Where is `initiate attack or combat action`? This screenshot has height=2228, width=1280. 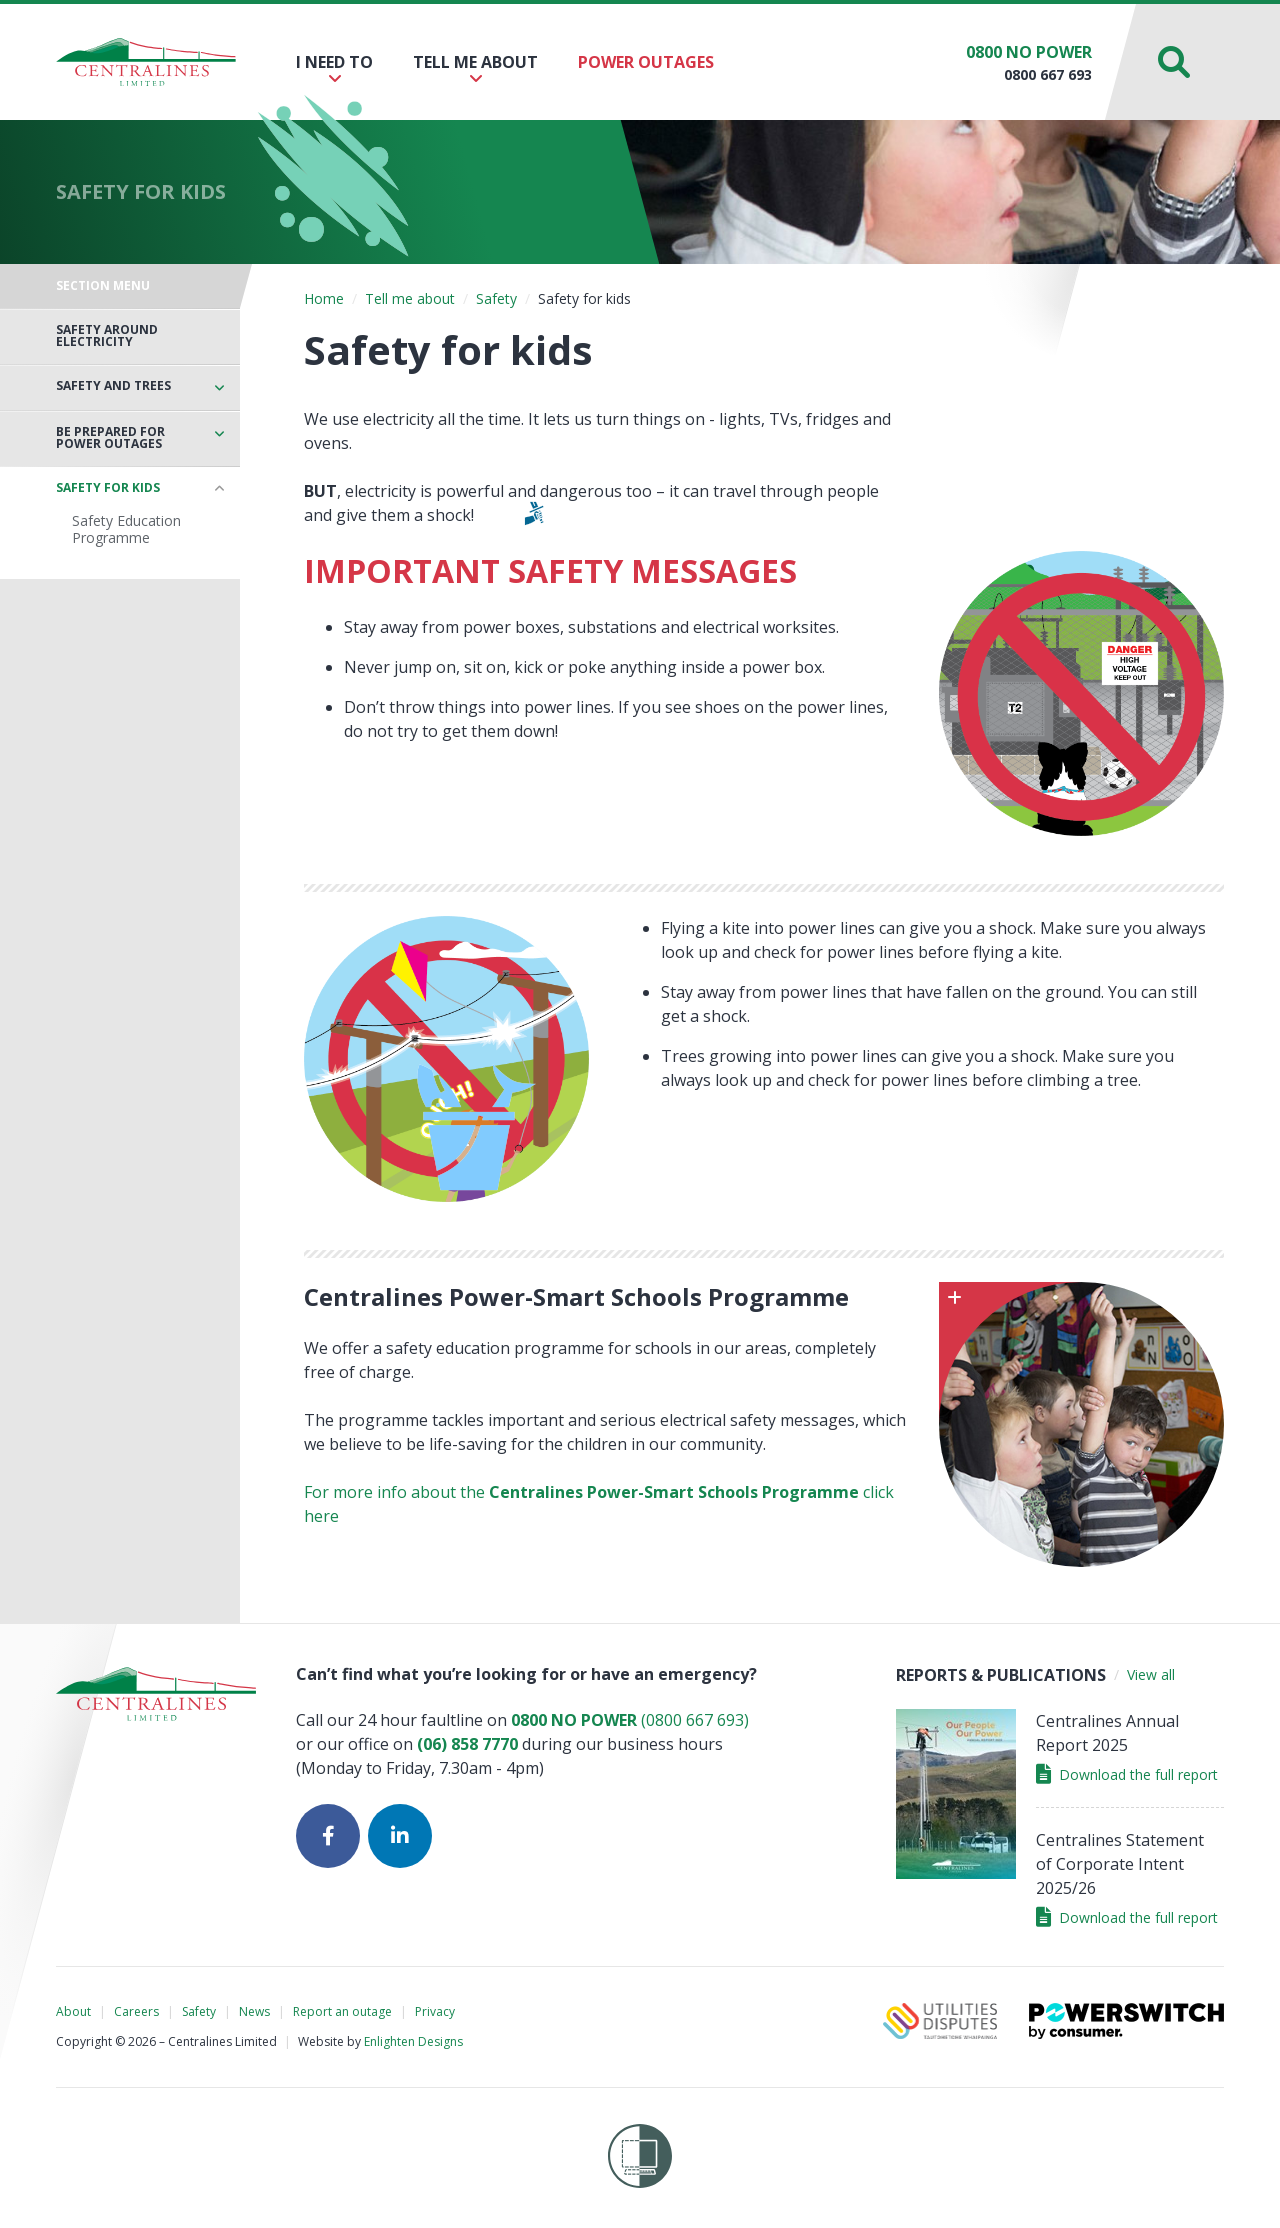 initiate attack or combat action is located at coordinates (536, 513).